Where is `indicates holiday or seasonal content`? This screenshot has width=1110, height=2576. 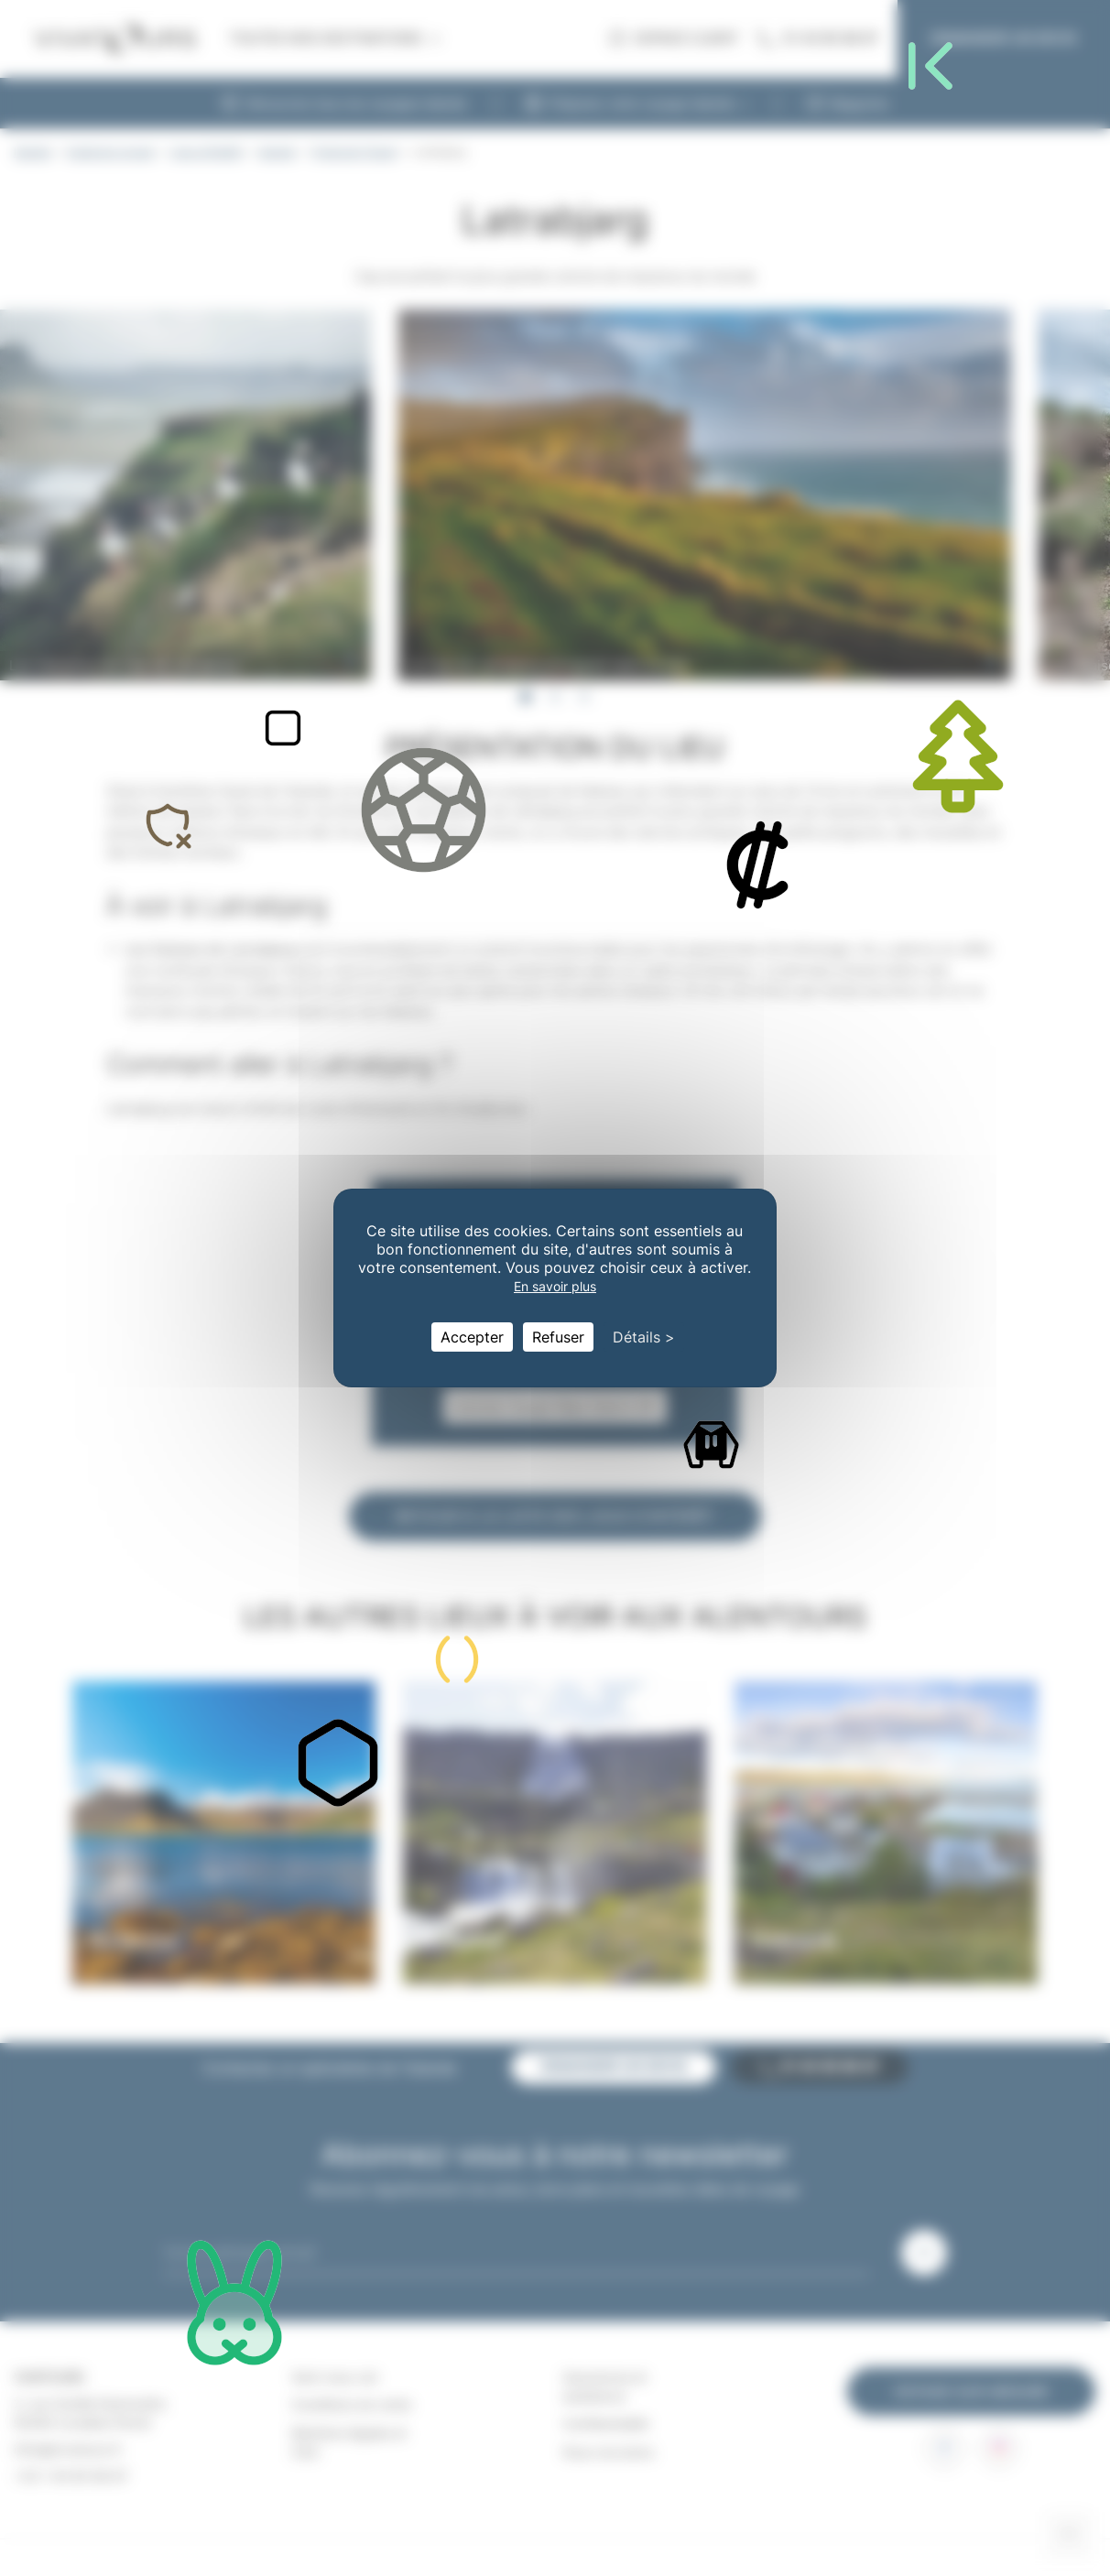
indicates holiday or seasonal content is located at coordinates (958, 756).